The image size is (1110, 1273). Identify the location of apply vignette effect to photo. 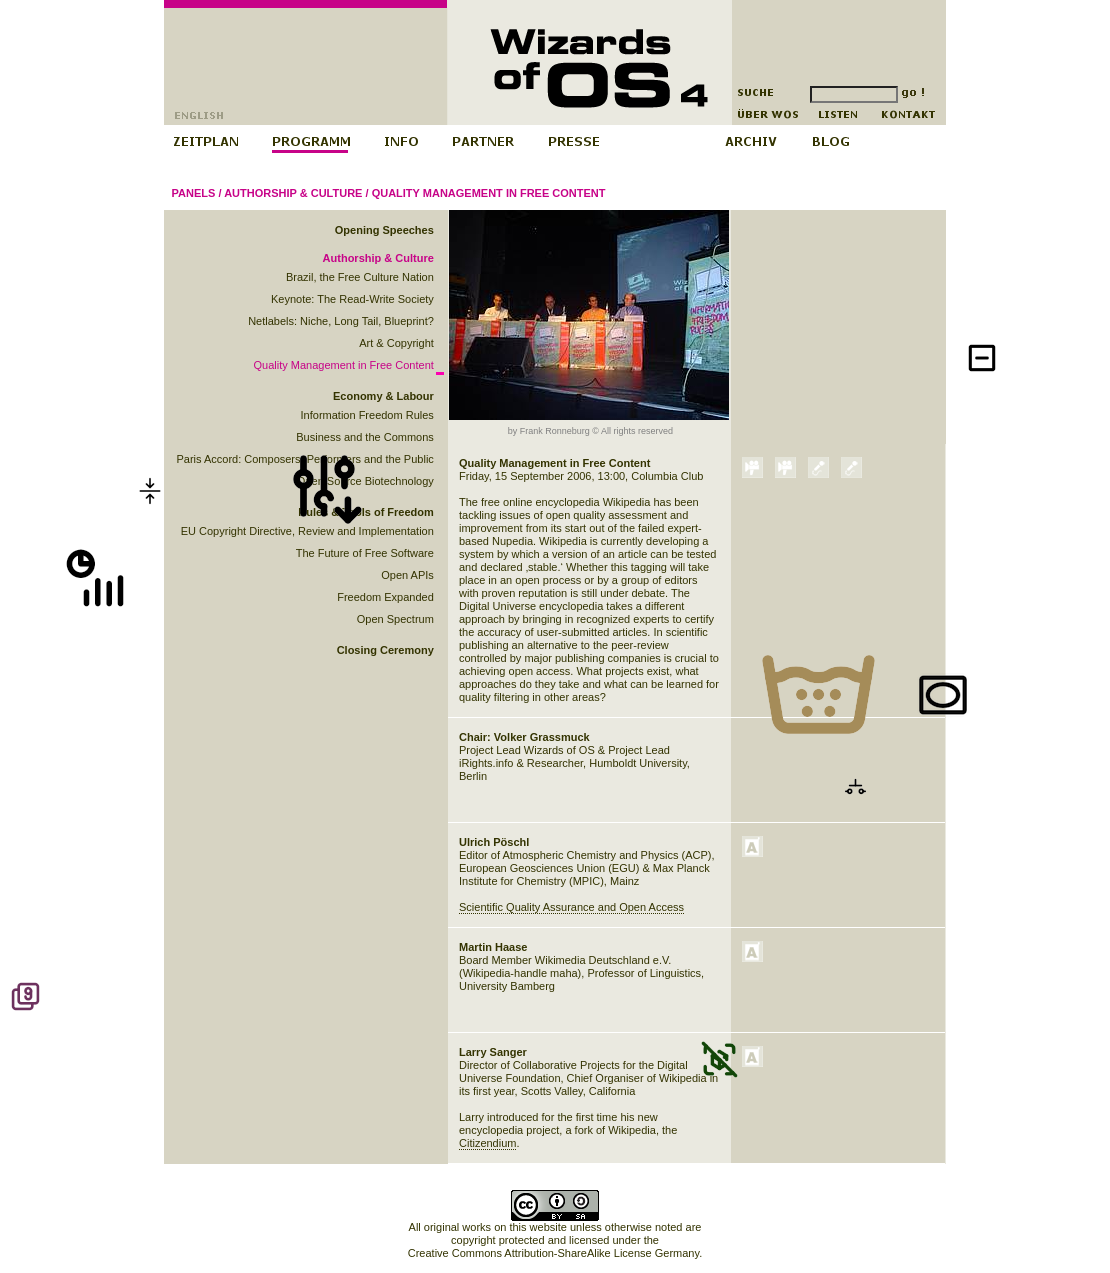
(943, 695).